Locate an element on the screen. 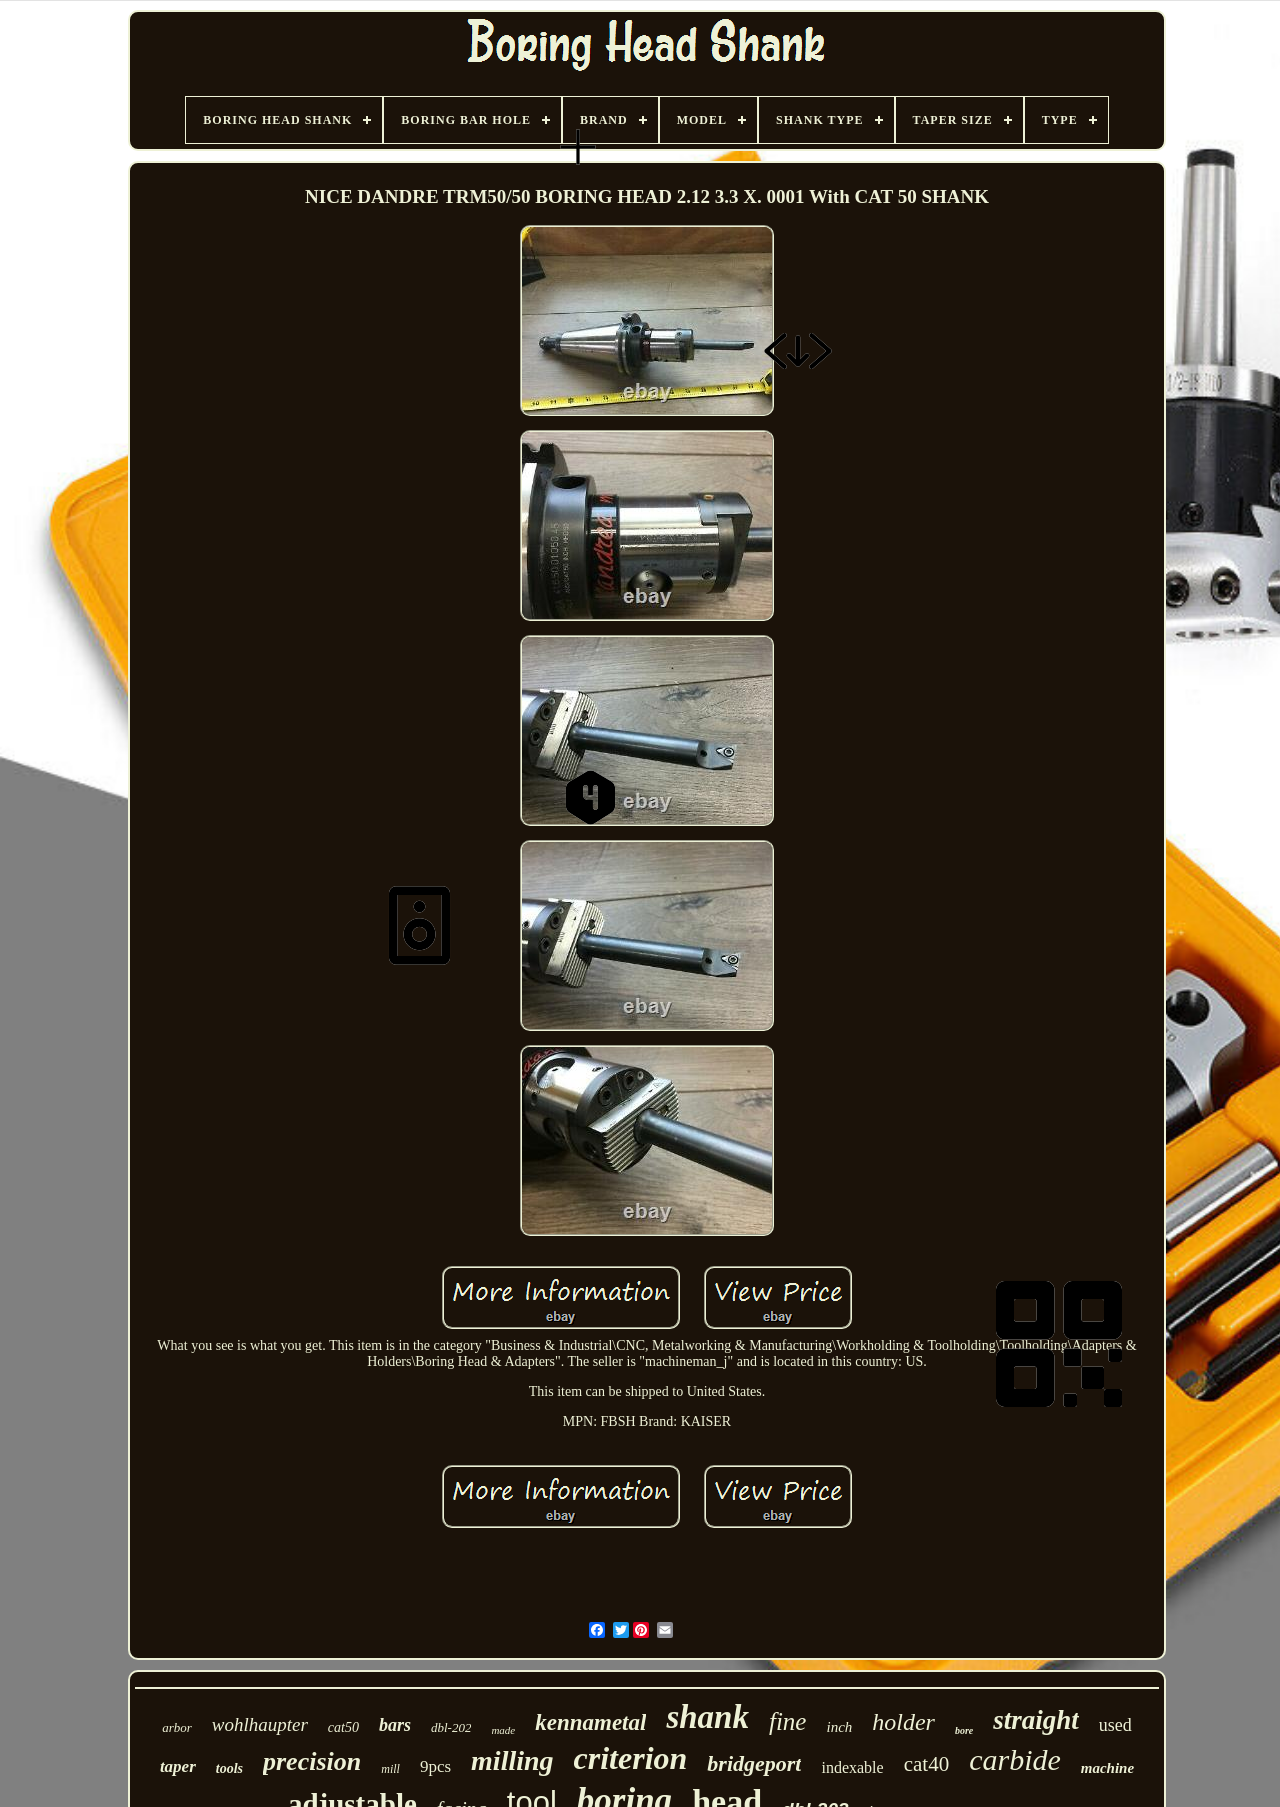  scan or generate a QR code is located at coordinates (1059, 1344).